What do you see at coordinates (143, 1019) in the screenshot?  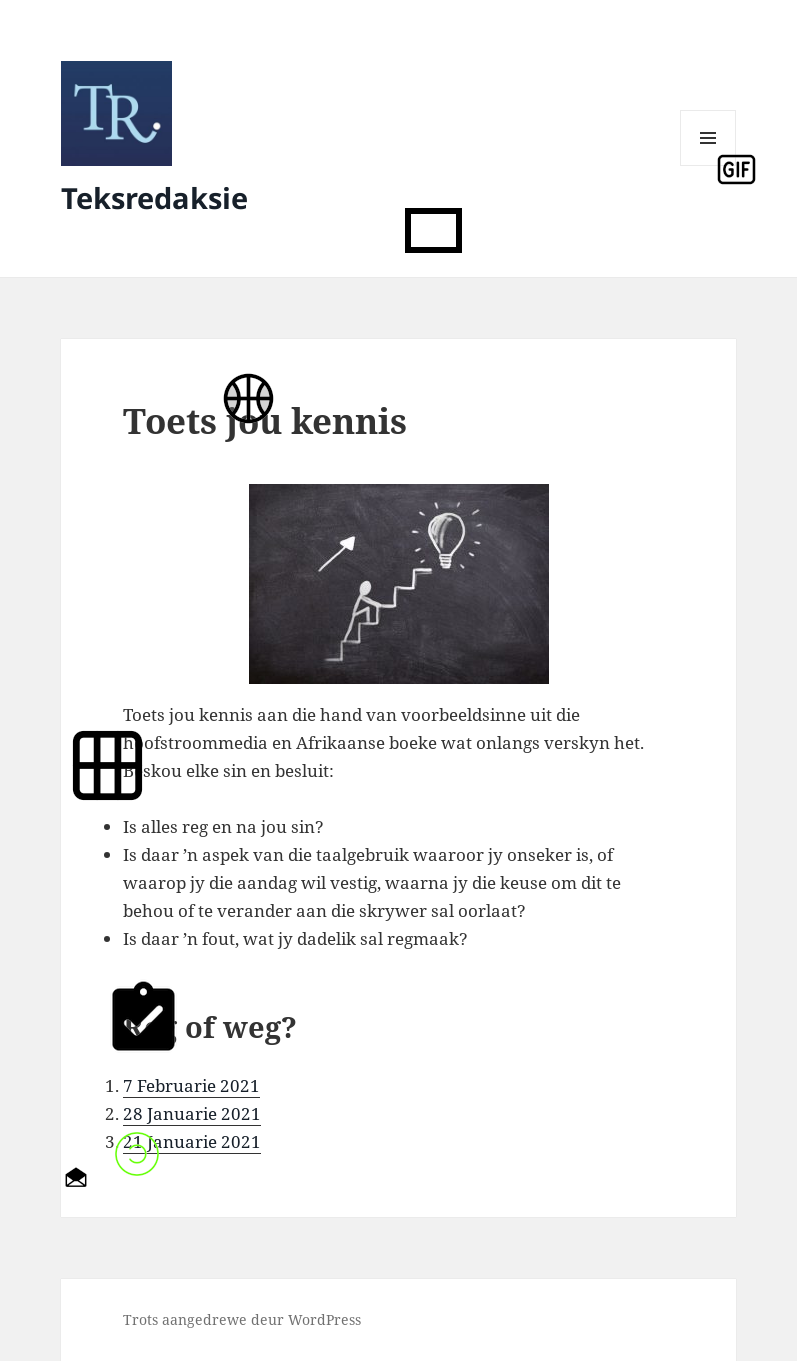 I see `view completed tasks or assignments` at bounding box center [143, 1019].